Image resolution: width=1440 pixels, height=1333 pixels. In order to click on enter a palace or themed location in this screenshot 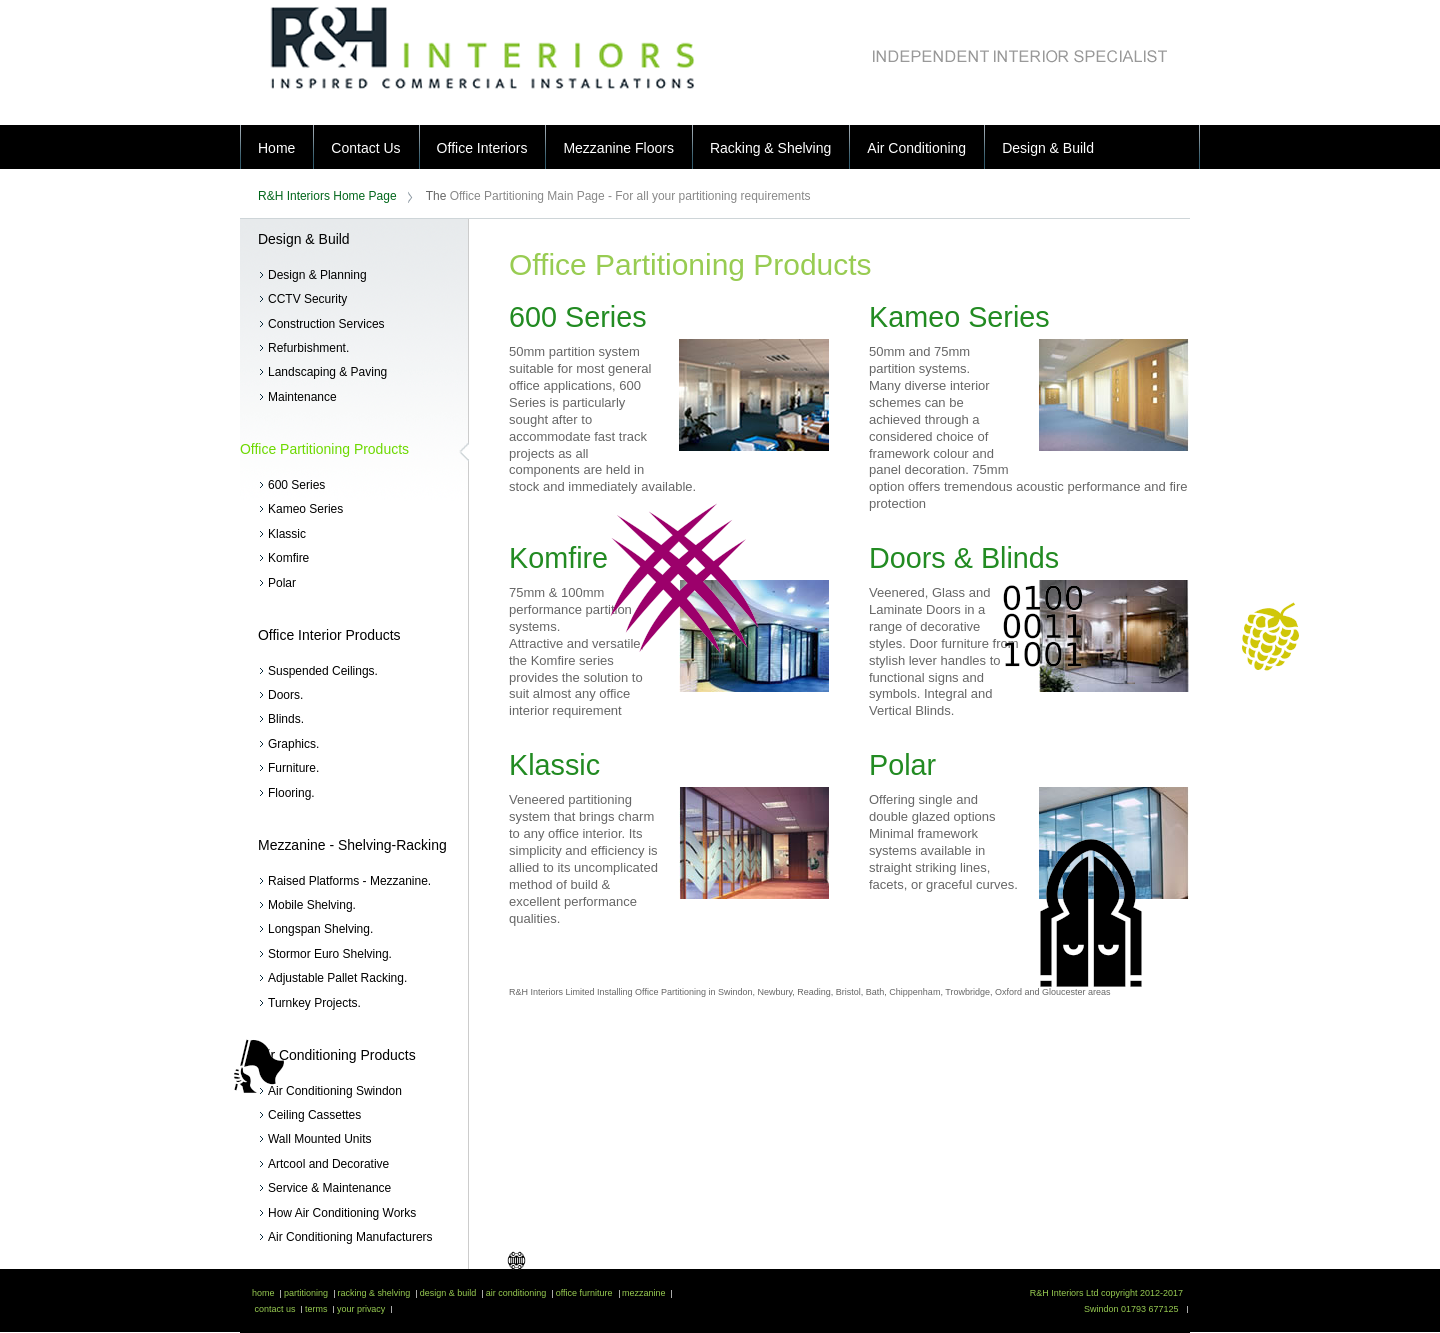, I will do `click(1091, 913)`.